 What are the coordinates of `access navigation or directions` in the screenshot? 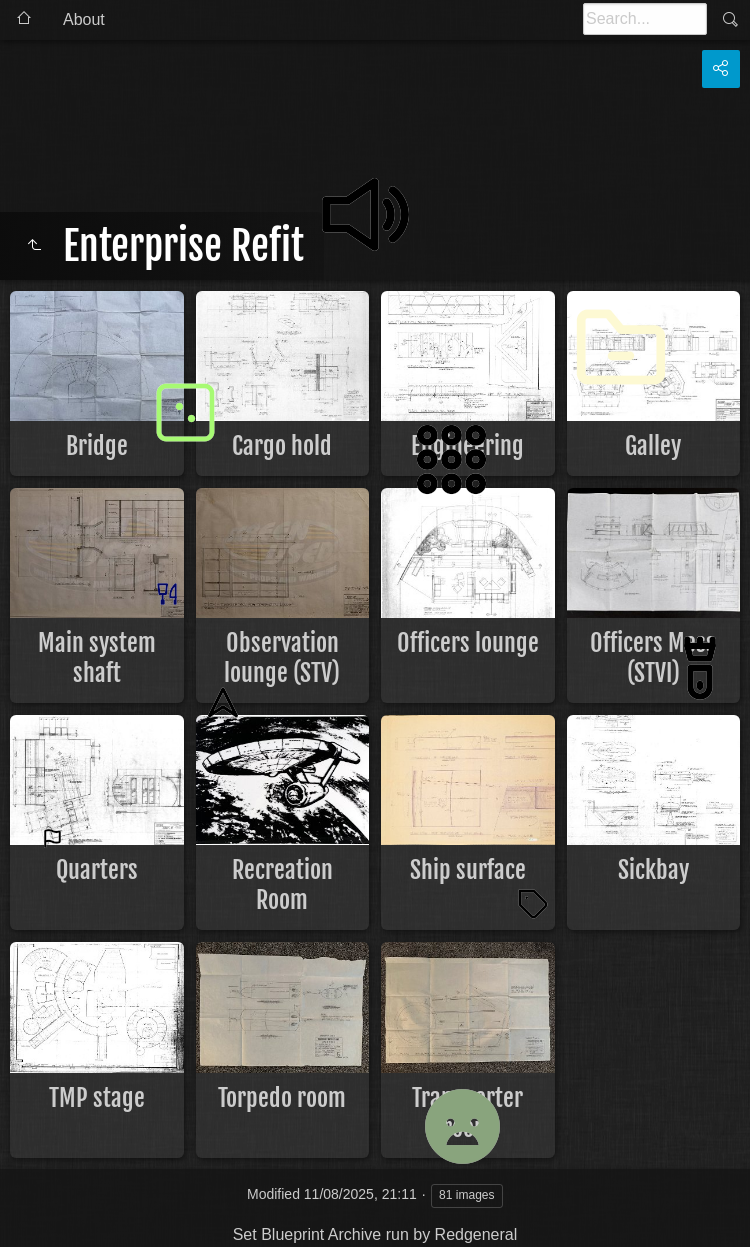 It's located at (223, 704).